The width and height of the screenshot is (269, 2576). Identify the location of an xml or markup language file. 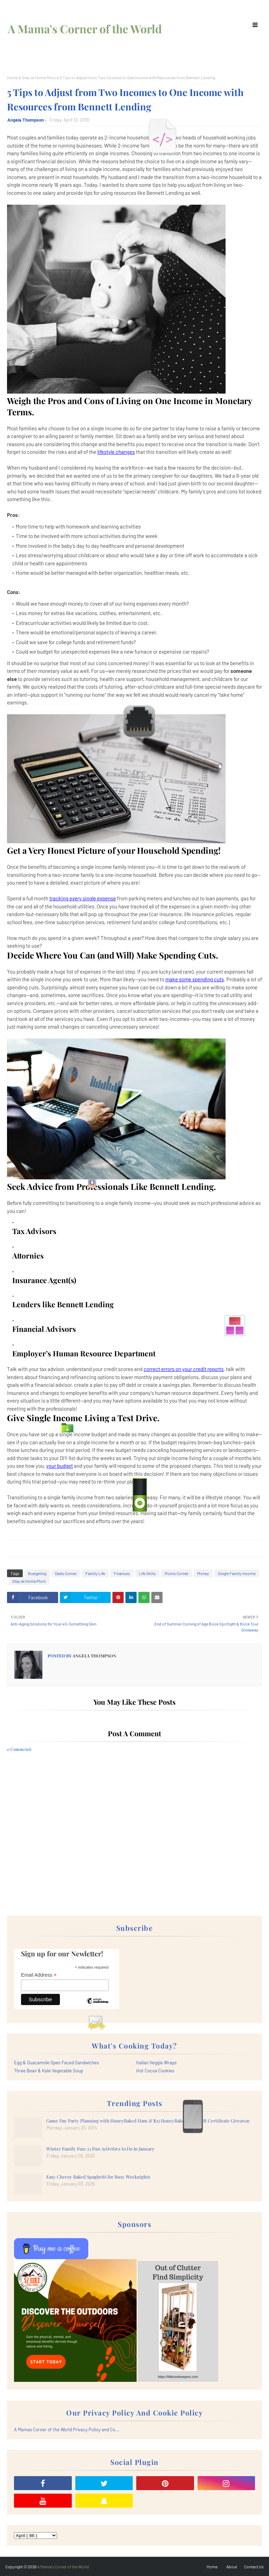
(163, 136).